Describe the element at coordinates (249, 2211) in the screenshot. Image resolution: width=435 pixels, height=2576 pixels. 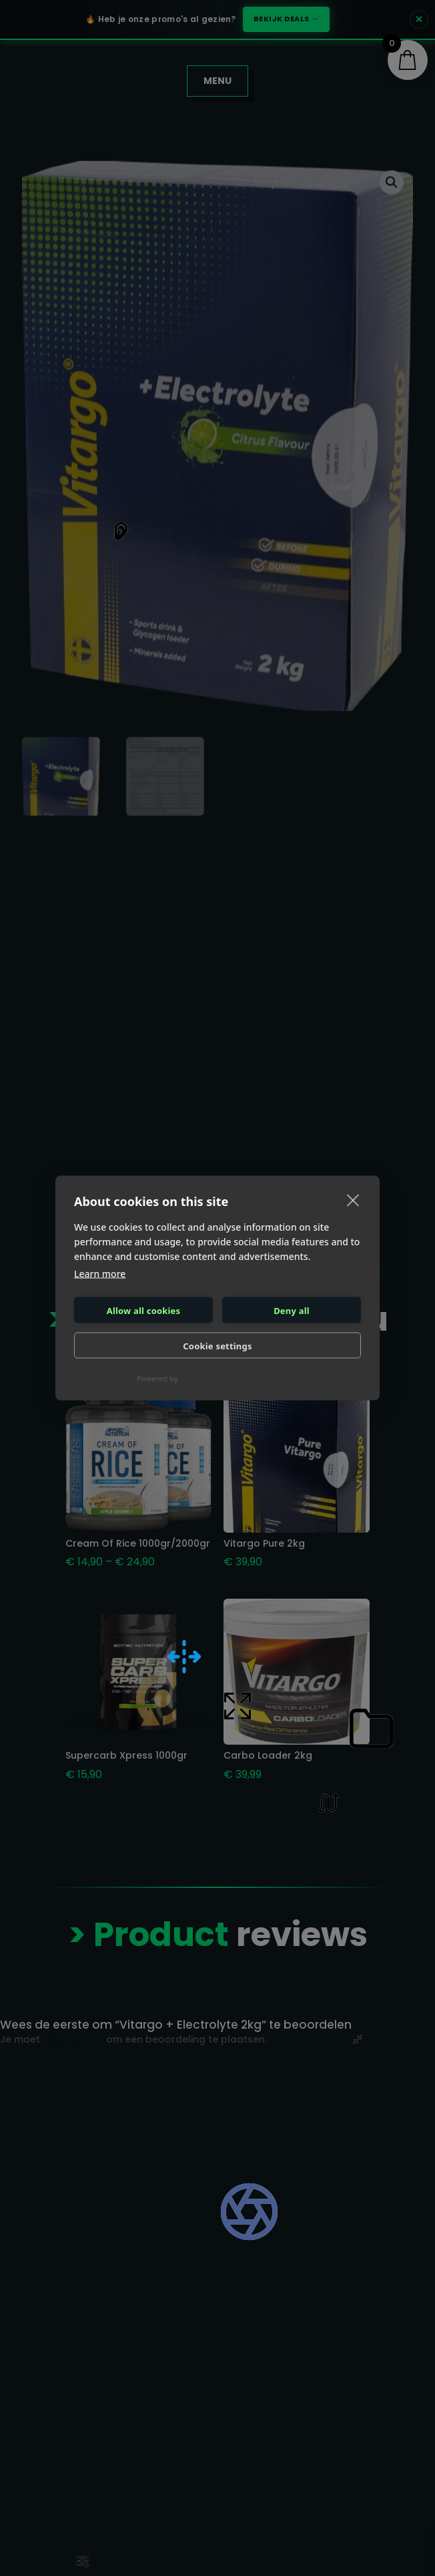
I see `adjust camera aperture settings` at that location.